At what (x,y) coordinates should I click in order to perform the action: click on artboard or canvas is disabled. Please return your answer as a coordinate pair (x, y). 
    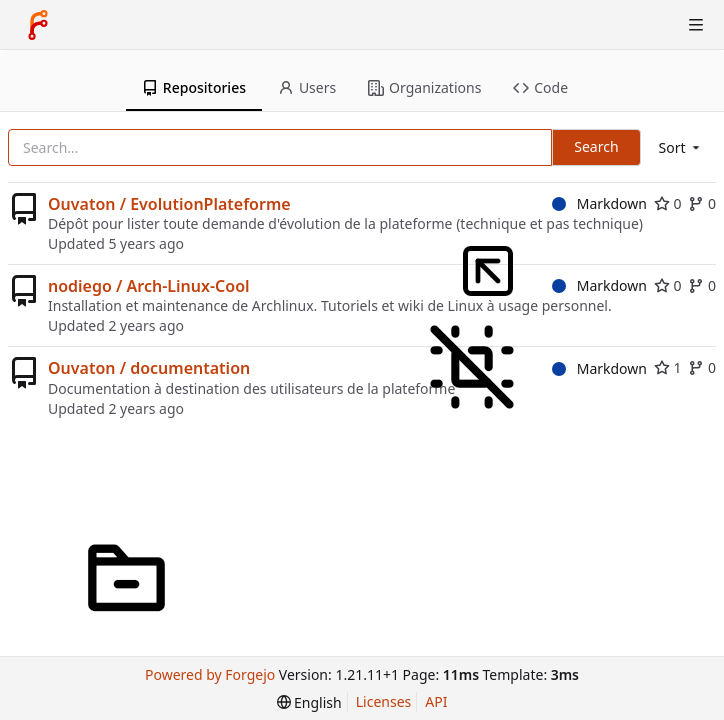
    Looking at the image, I should click on (472, 367).